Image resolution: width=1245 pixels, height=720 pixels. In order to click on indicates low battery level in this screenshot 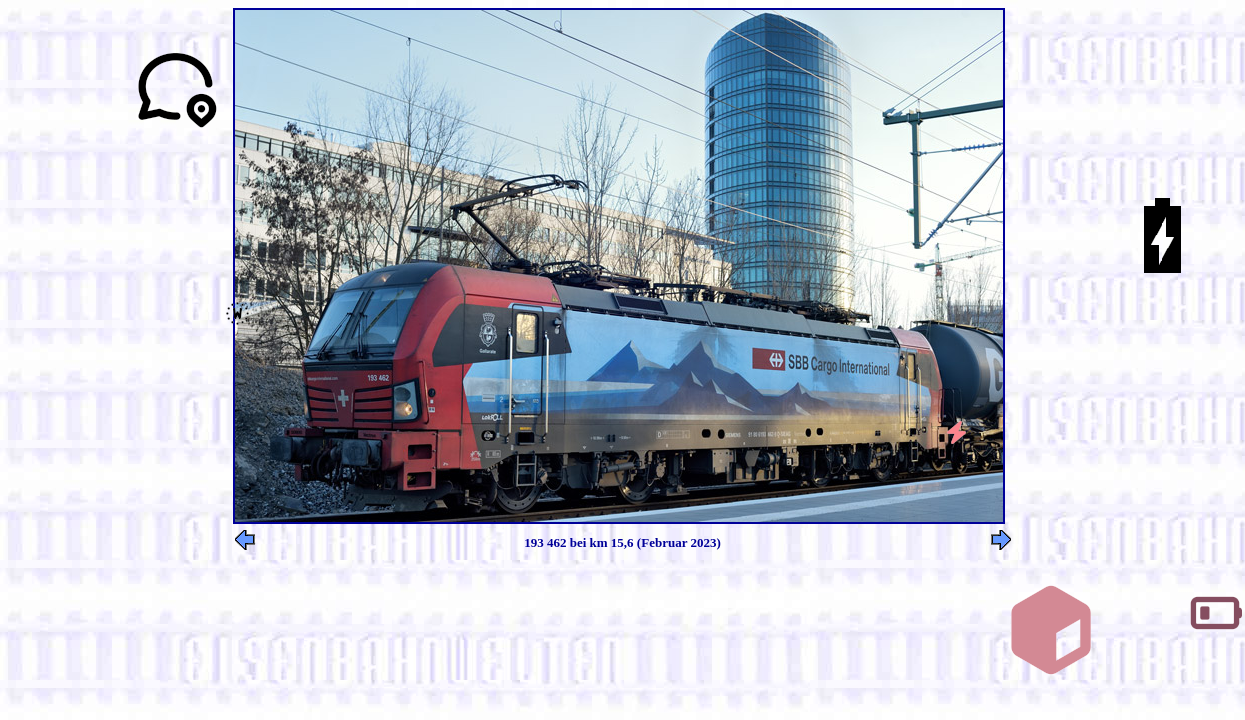, I will do `click(1215, 613)`.